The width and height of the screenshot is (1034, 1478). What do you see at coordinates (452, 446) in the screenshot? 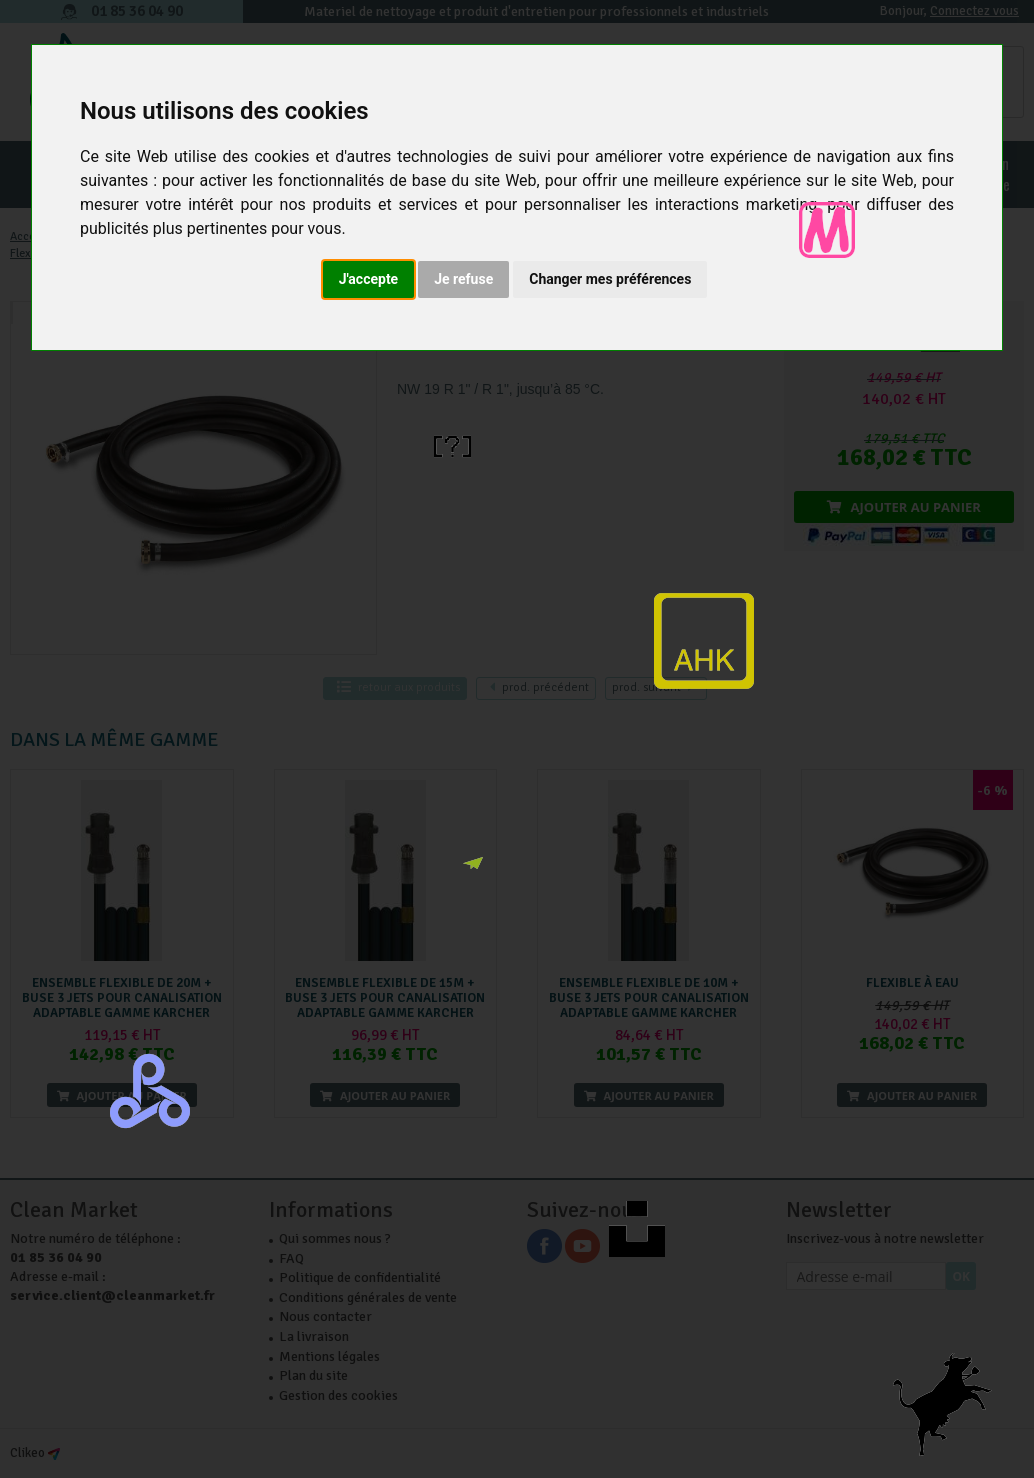
I see `visit the Philadelphia Inquirer website` at bounding box center [452, 446].